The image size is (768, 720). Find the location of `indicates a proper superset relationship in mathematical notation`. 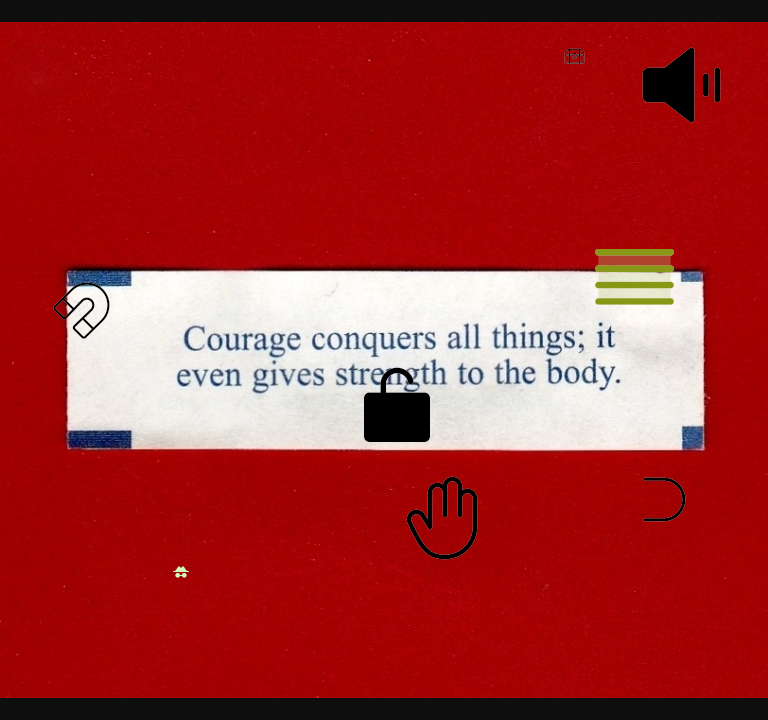

indicates a proper superset relationship in mathematical notation is located at coordinates (661, 499).